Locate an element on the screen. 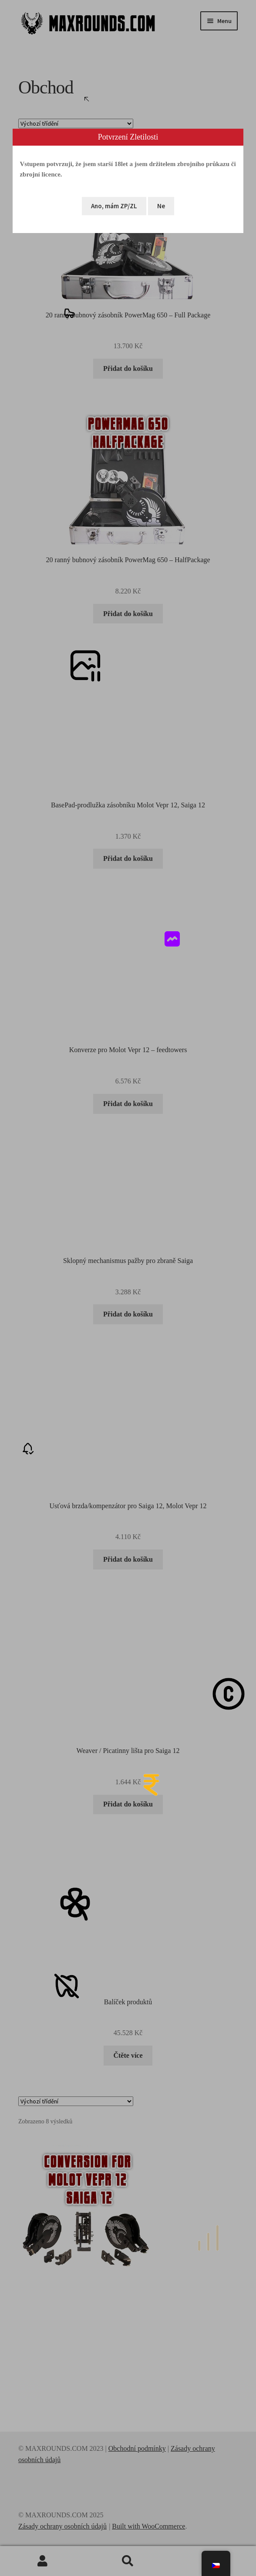 This screenshot has height=2576, width=256. notification successfully enabled is located at coordinates (28, 1449).